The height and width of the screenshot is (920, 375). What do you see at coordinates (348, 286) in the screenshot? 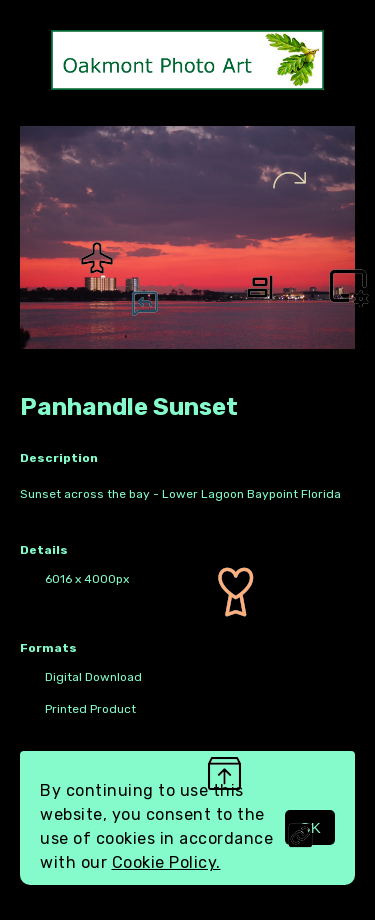
I see `access tablet display settings` at bounding box center [348, 286].